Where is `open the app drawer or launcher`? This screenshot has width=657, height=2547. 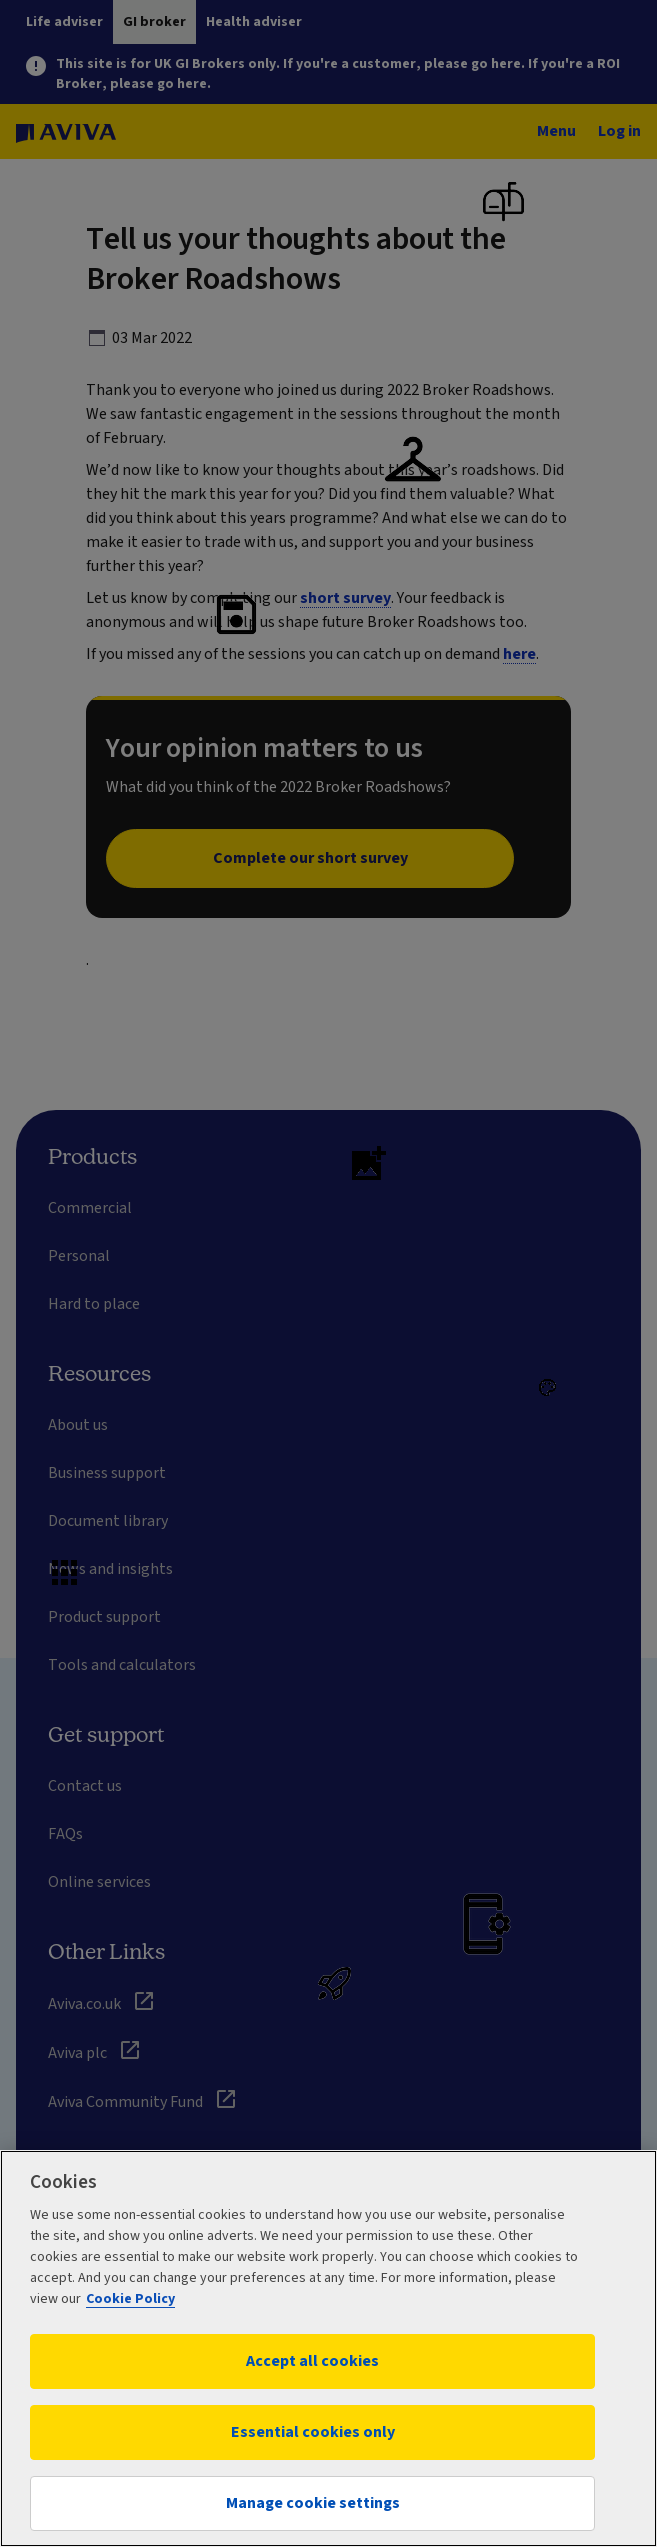 open the app drawer or launcher is located at coordinates (64, 1572).